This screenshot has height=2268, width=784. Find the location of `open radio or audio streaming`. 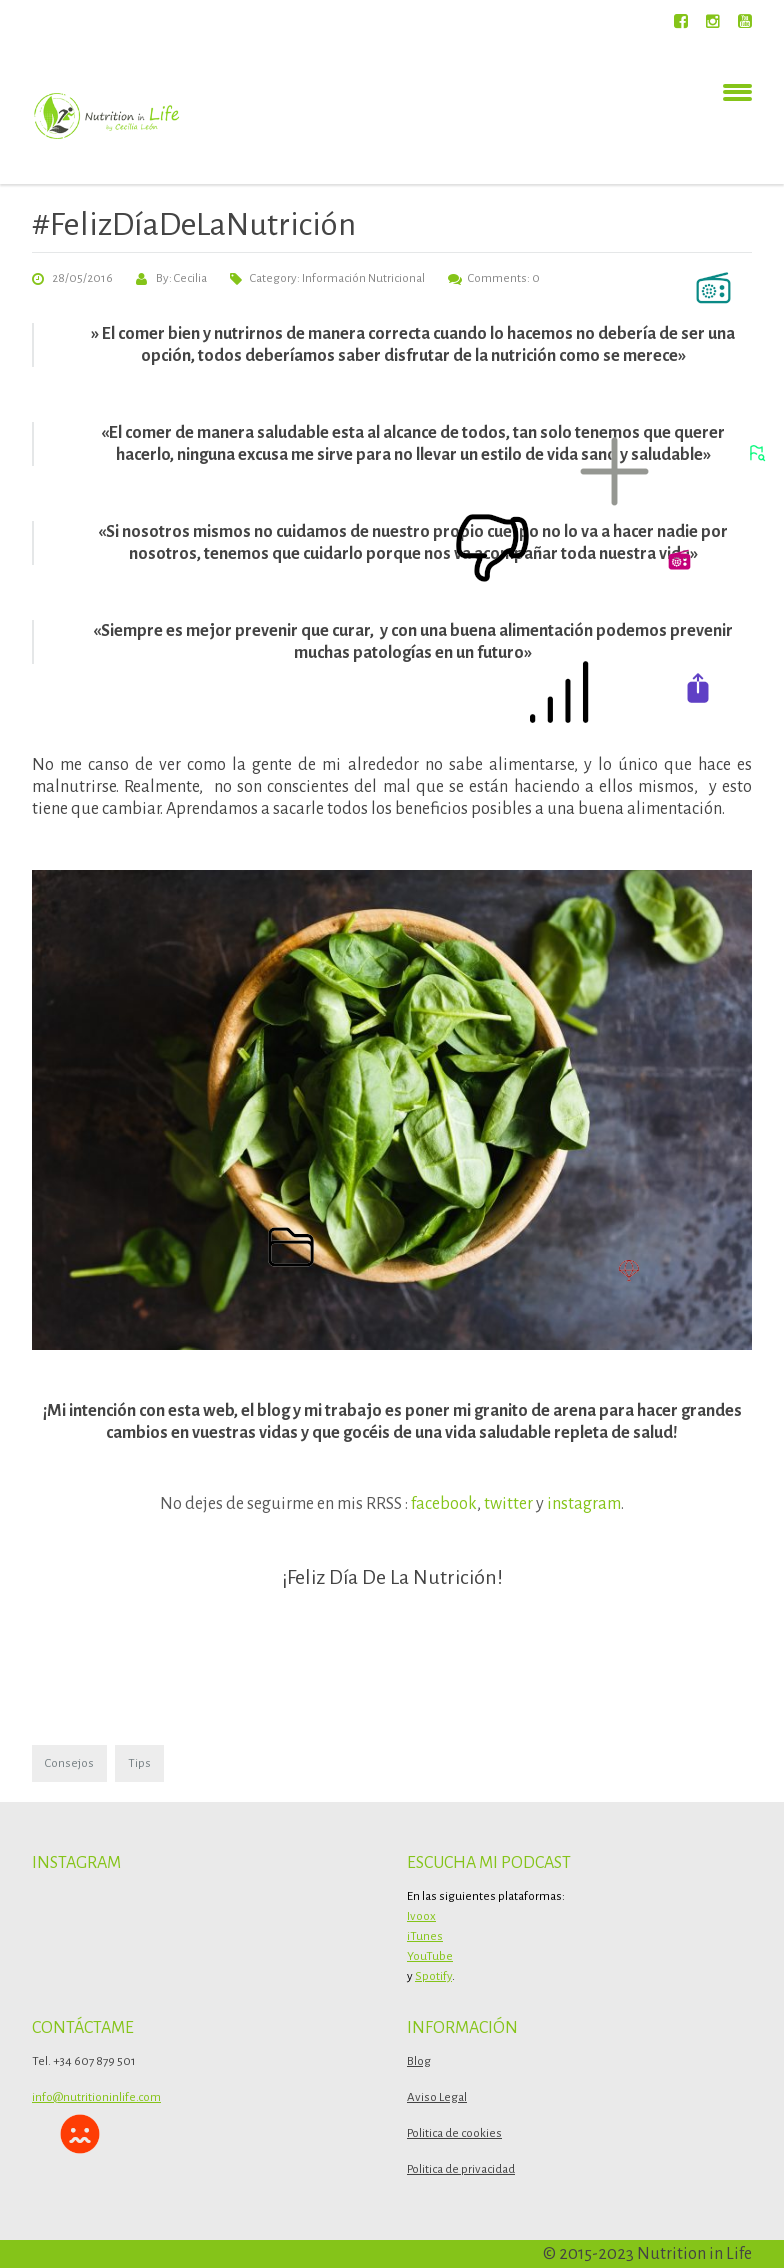

open radio or audio streaming is located at coordinates (679, 559).